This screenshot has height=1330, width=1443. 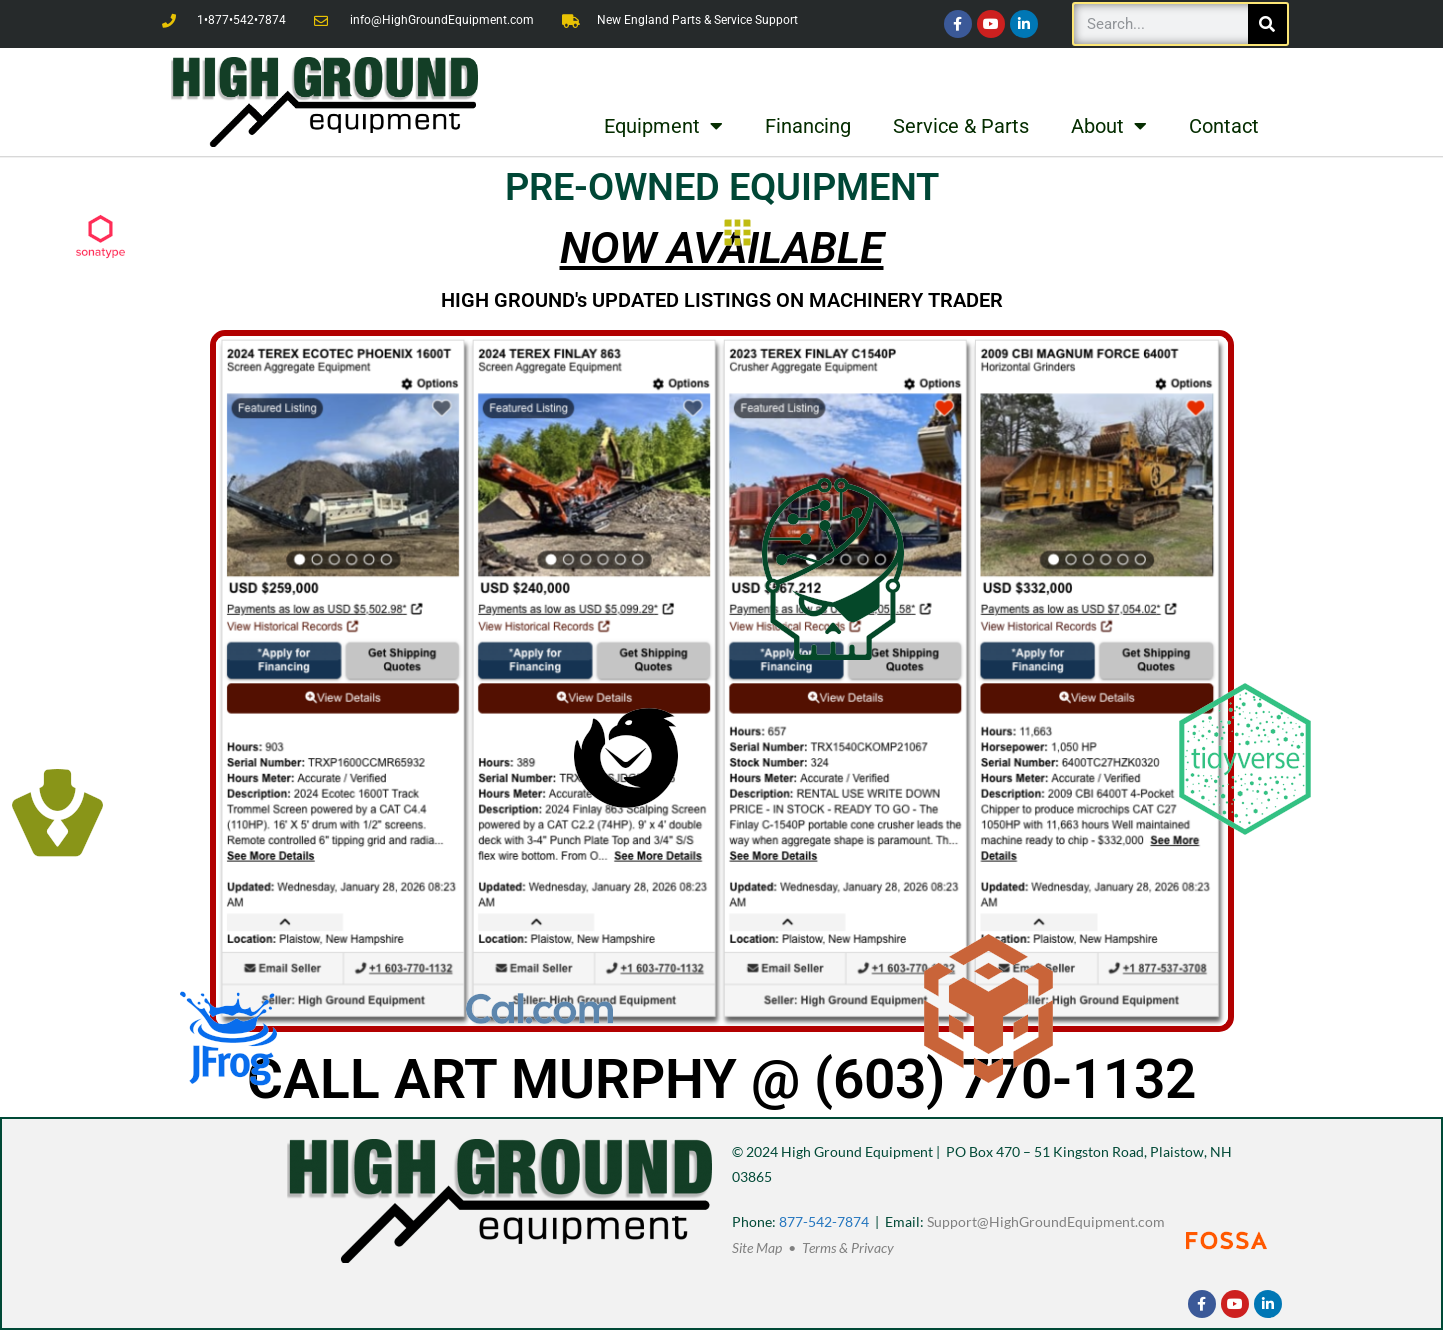 What do you see at coordinates (988, 1008) in the screenshot?
I see `bnb chain logo` at bounding box center [988, 1008].